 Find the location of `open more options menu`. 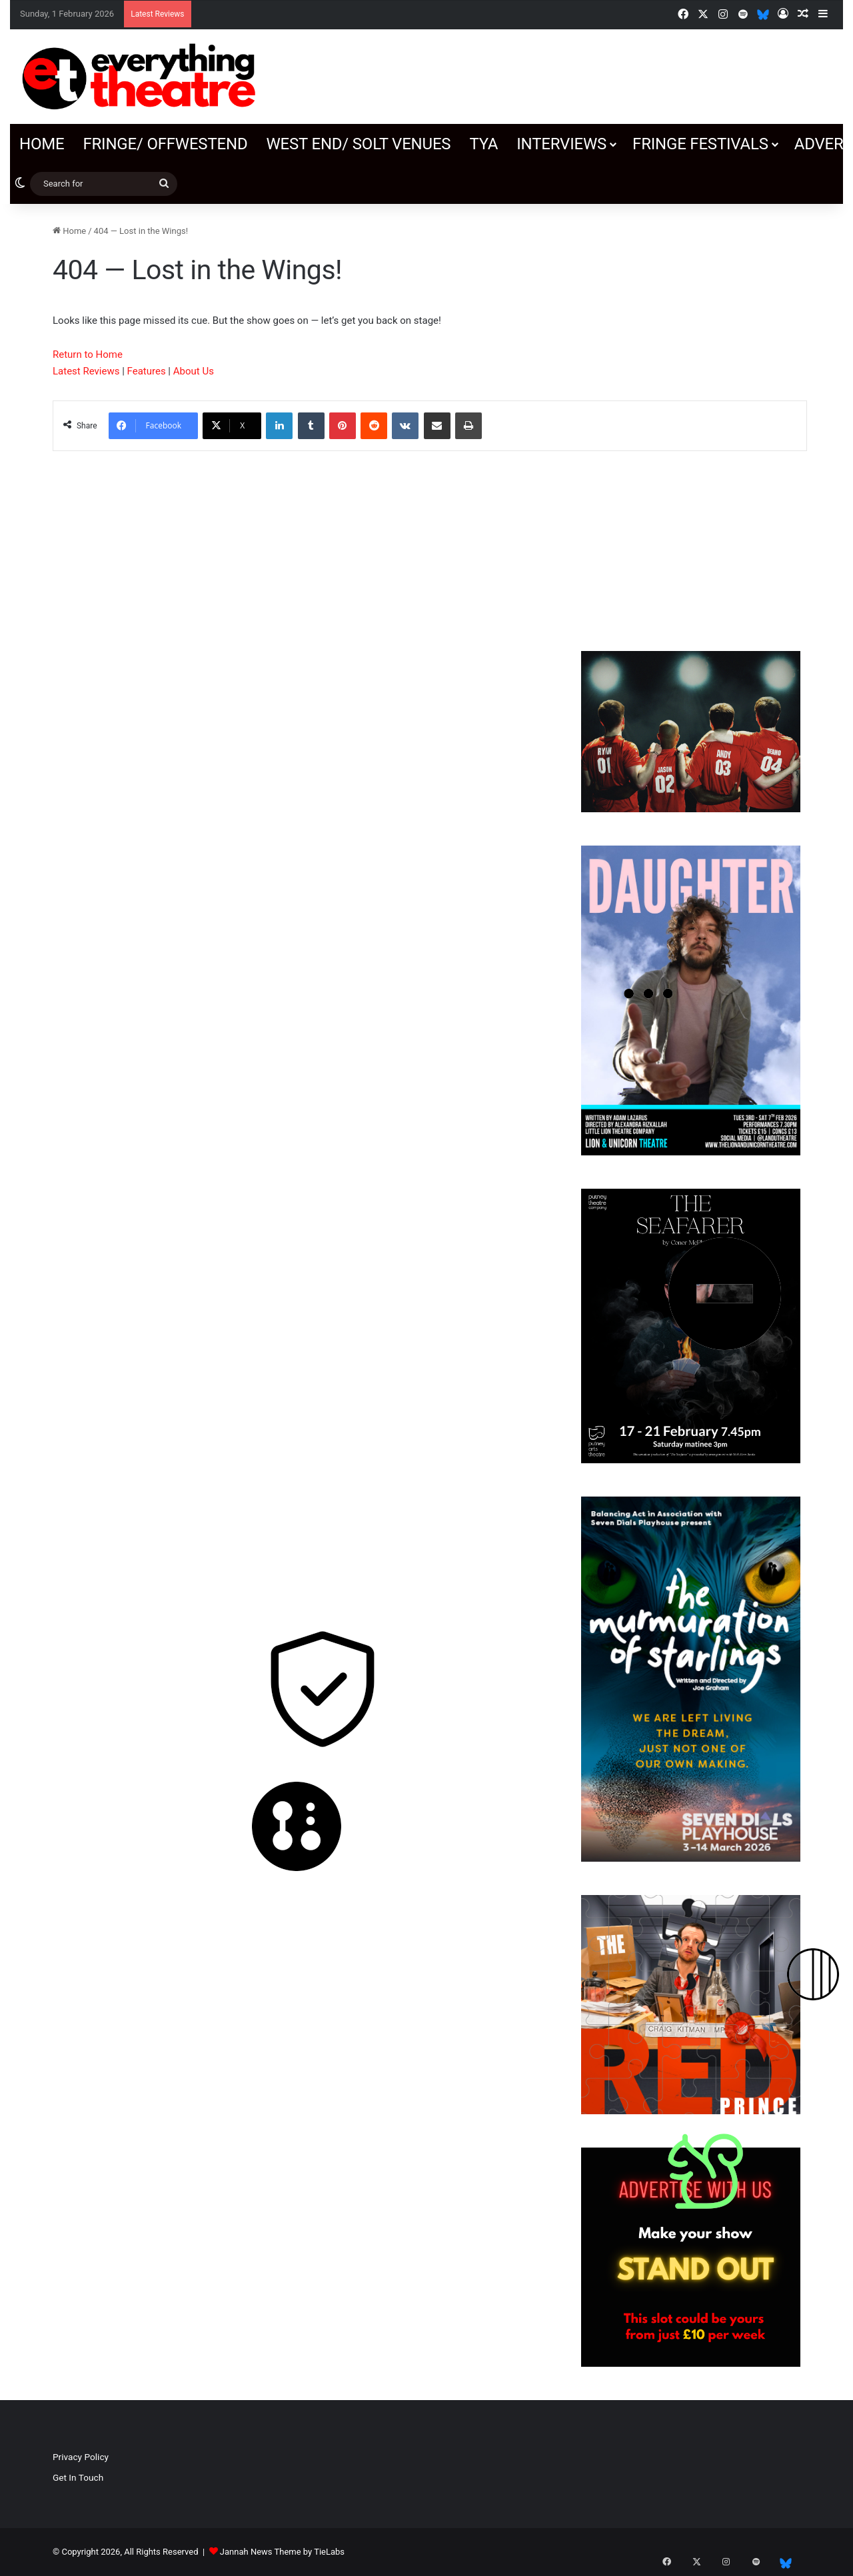

open more options menu is located at coordinates (648, 993).